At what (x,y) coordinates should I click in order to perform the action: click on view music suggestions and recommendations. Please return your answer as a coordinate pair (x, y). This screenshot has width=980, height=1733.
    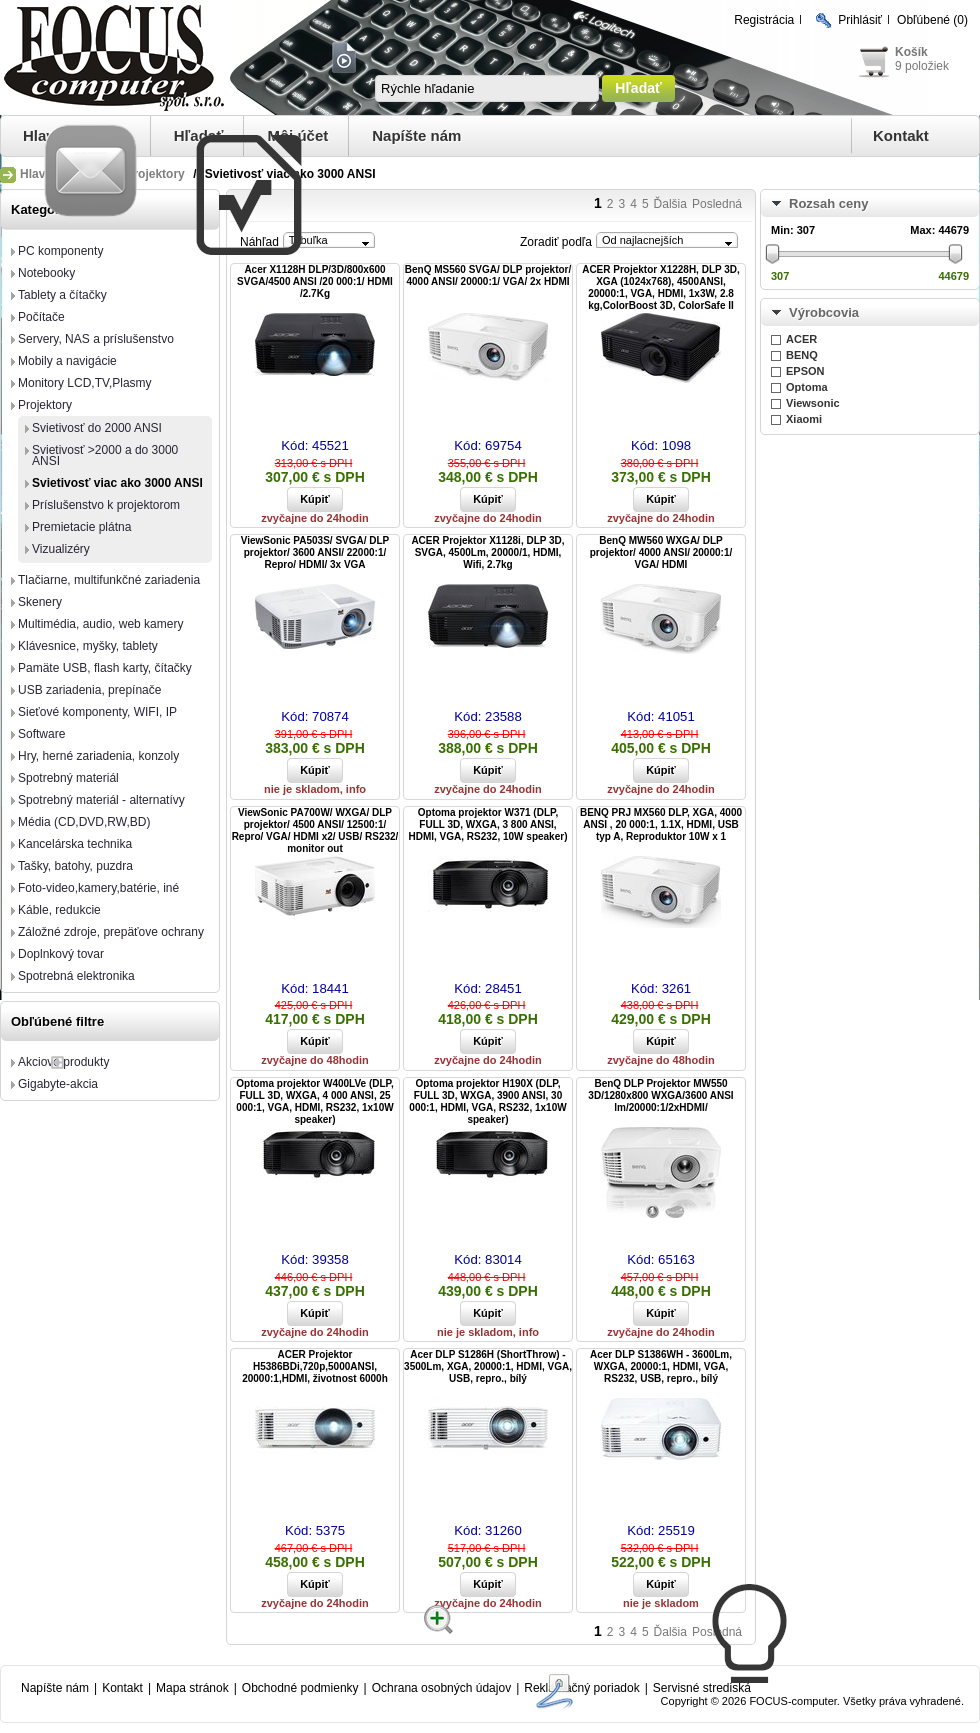
    Looking at the image, I should click on (749, 1633).